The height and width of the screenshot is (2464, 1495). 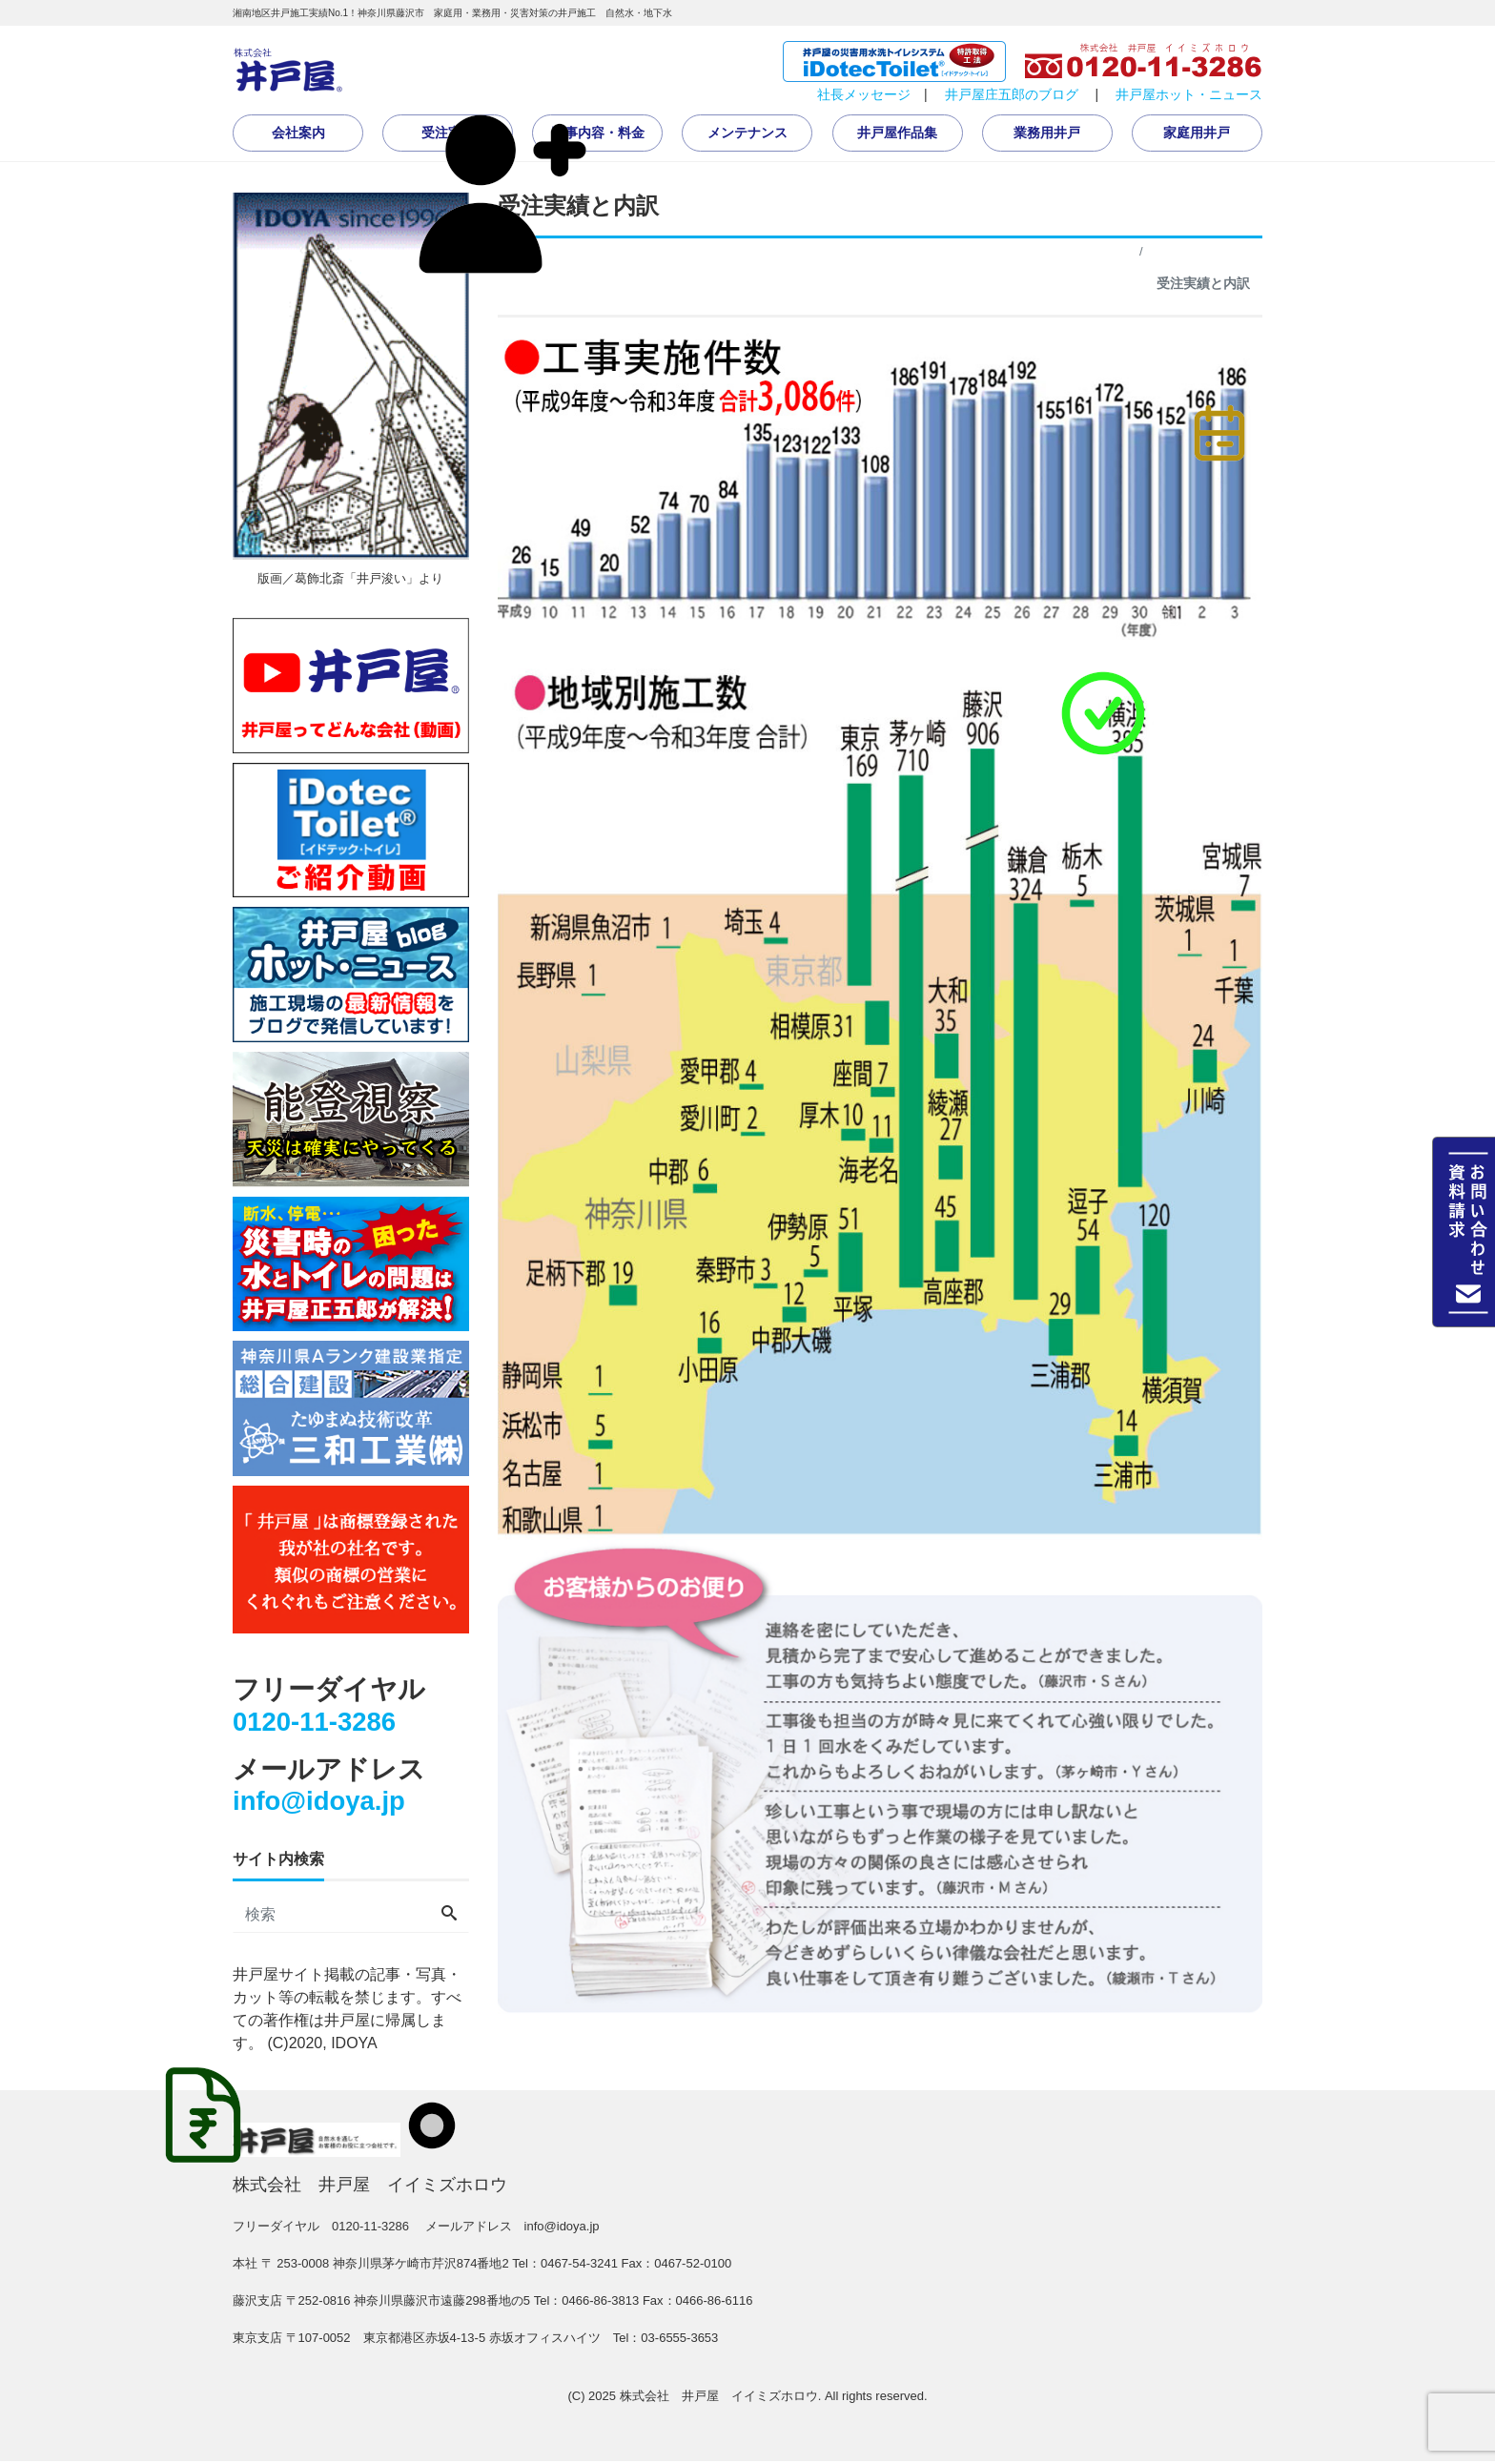 What do you see at coordinates (203, 2115) in the screenshot?
I see `view rupee payment document` at bounding box center [203, 2115].